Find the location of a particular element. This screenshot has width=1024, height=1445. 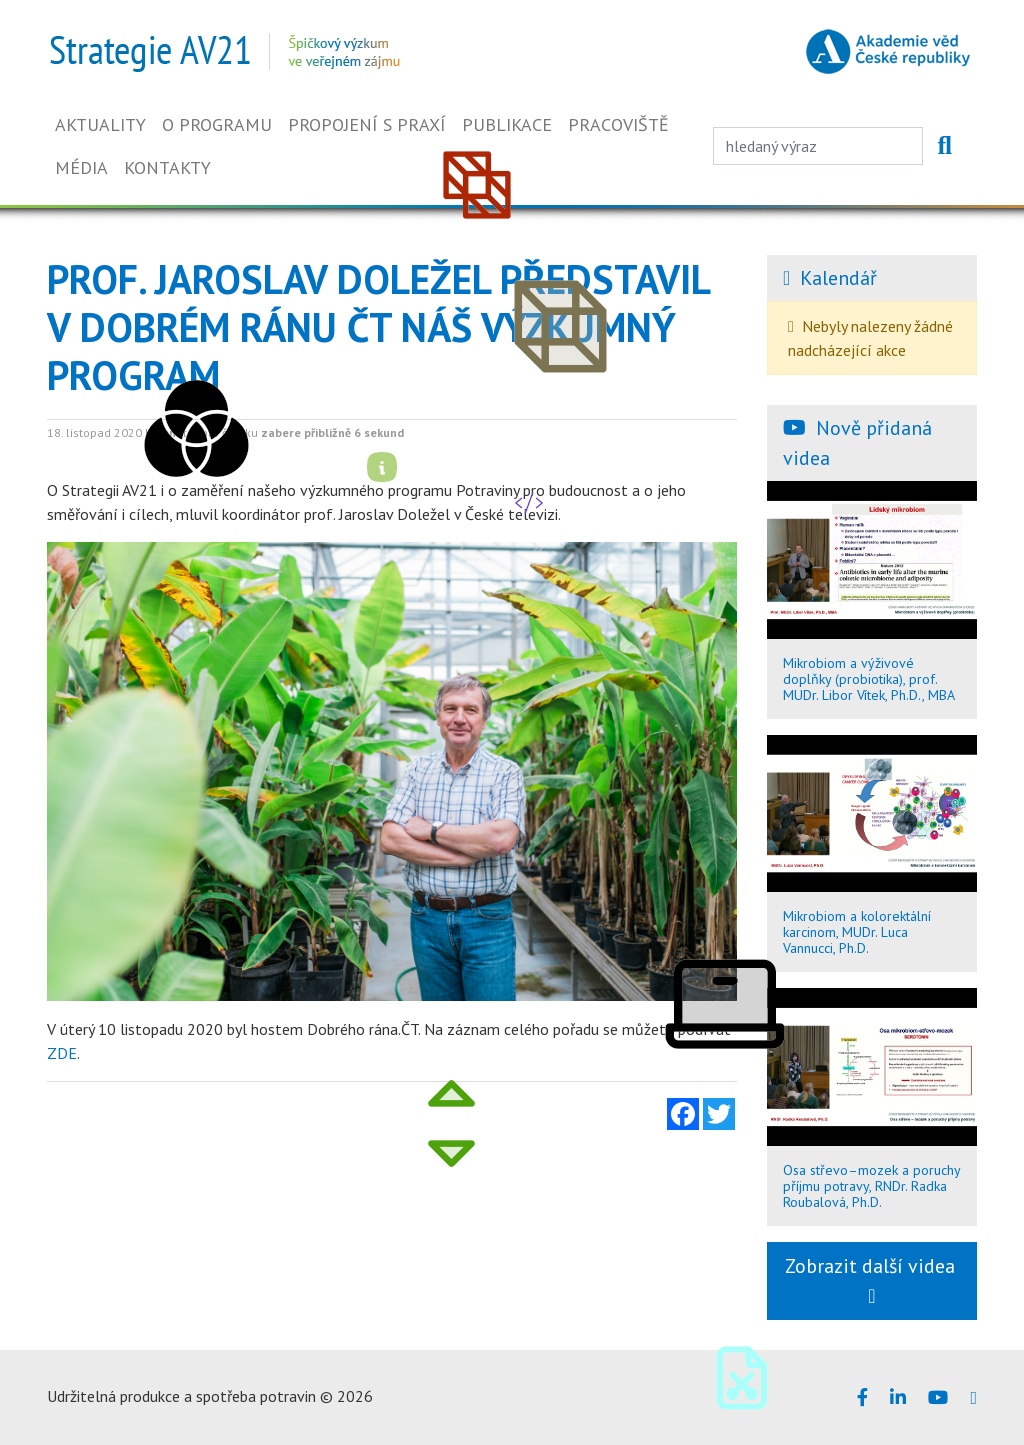

view more information or details is located at coordinates (382, 467).